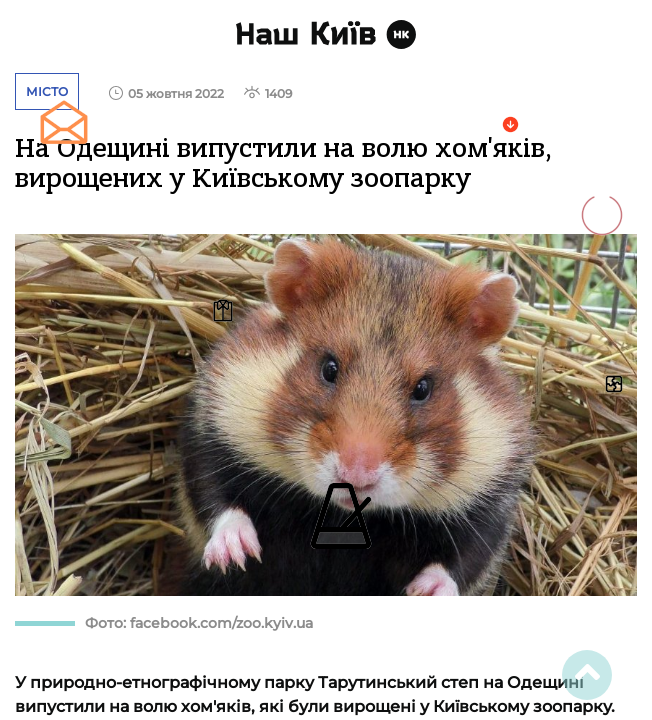 The image size is (652, 720). What do you see at coordinates (223, 311) in the screenshot?
I see `view clothing or apparel items` at bounding box center [223, 311].